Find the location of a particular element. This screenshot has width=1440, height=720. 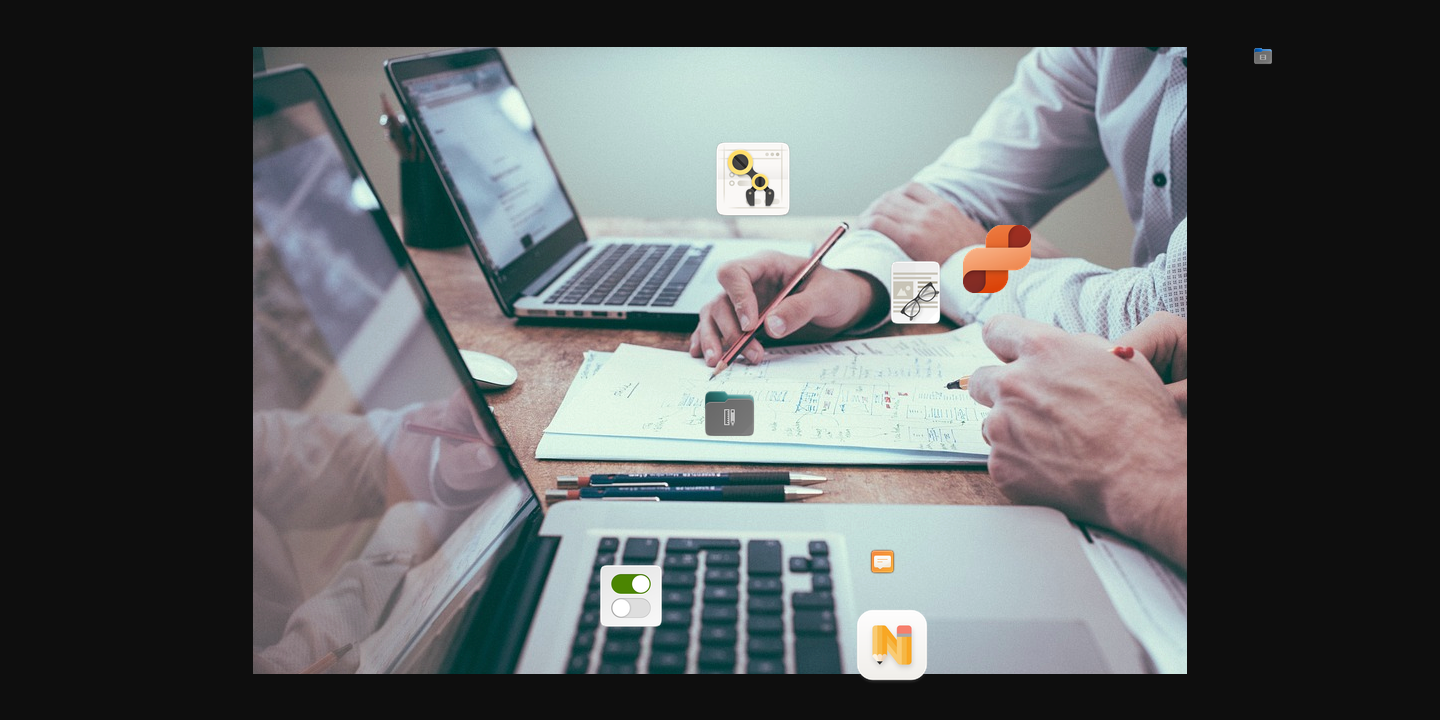

open the Notable note-taking app is located at coordinates (892, 645).